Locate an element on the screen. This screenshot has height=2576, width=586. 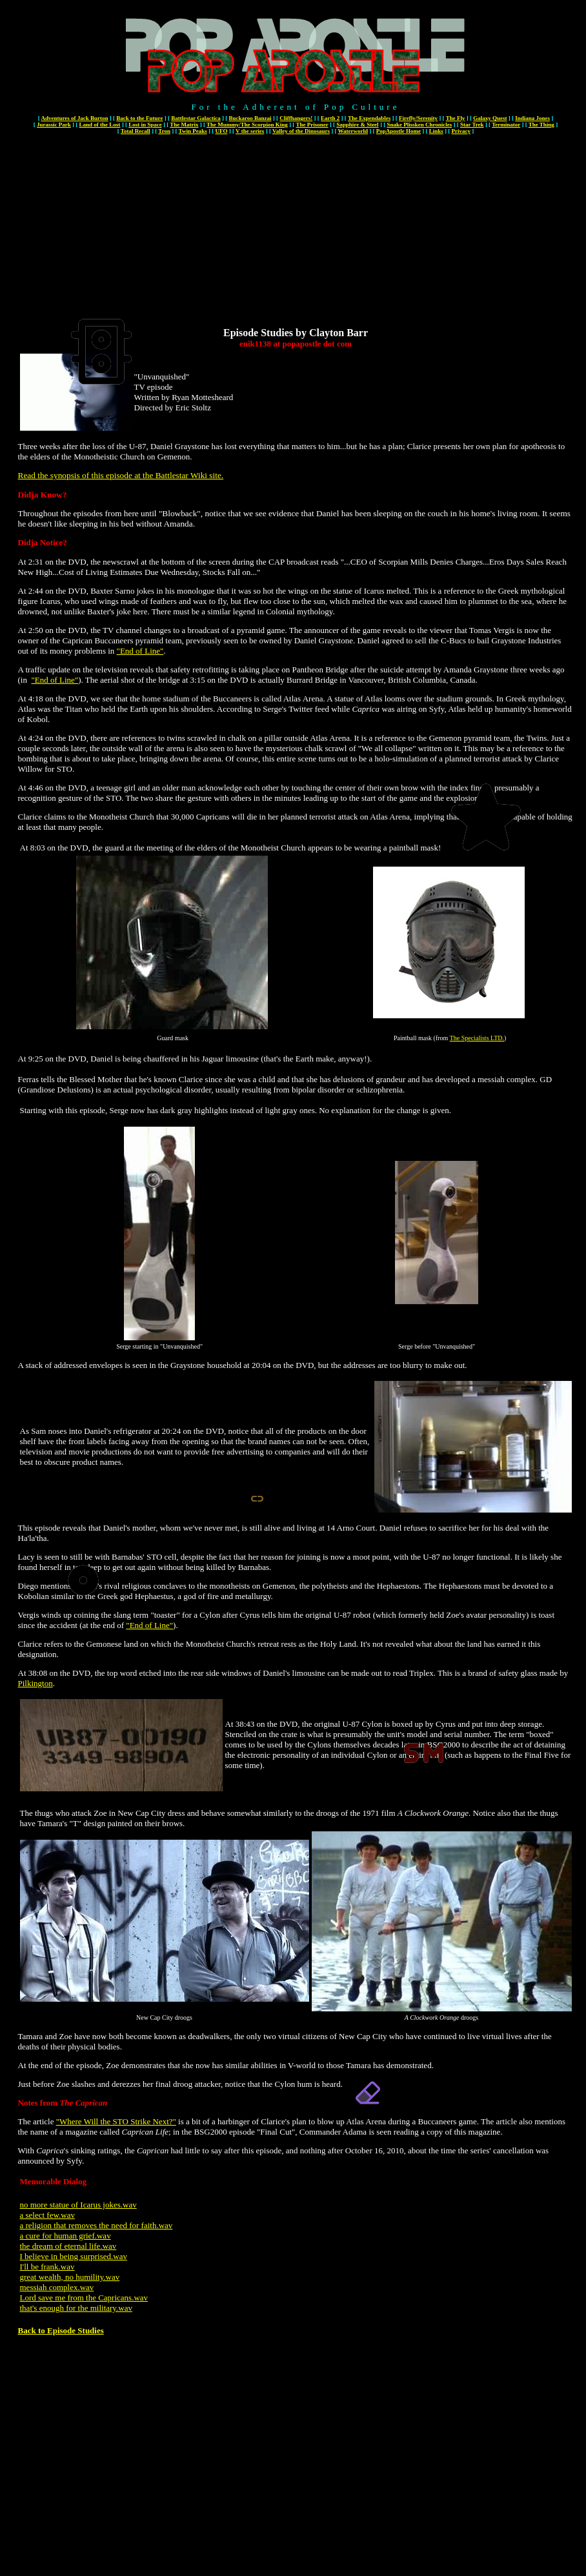
erase or clear content is located at coordinates (368, 2093).